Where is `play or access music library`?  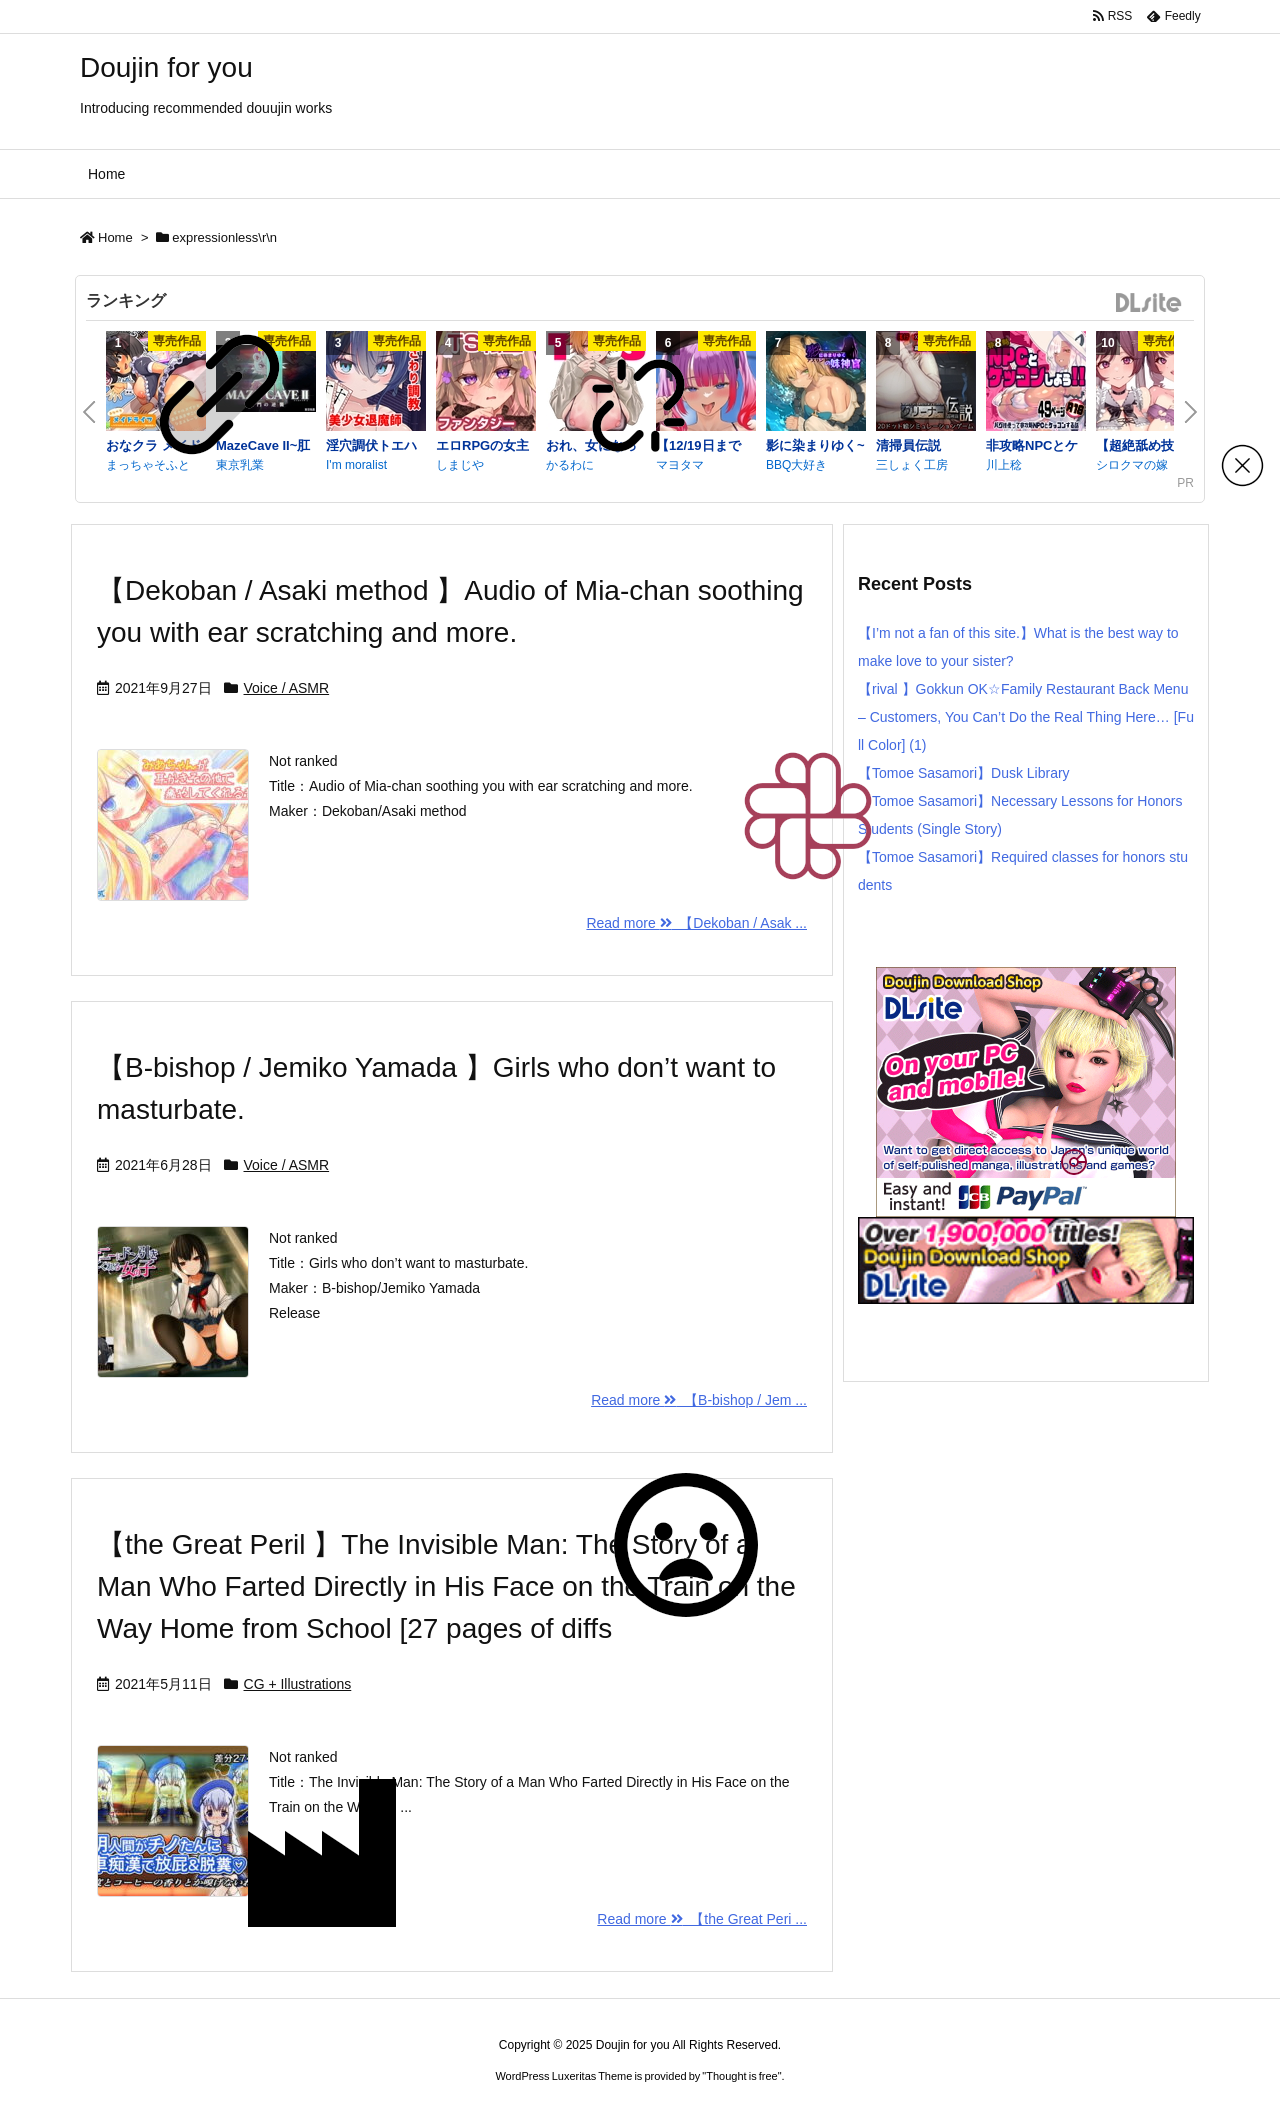 play or access music library is located at coordinates (1074, 1162).